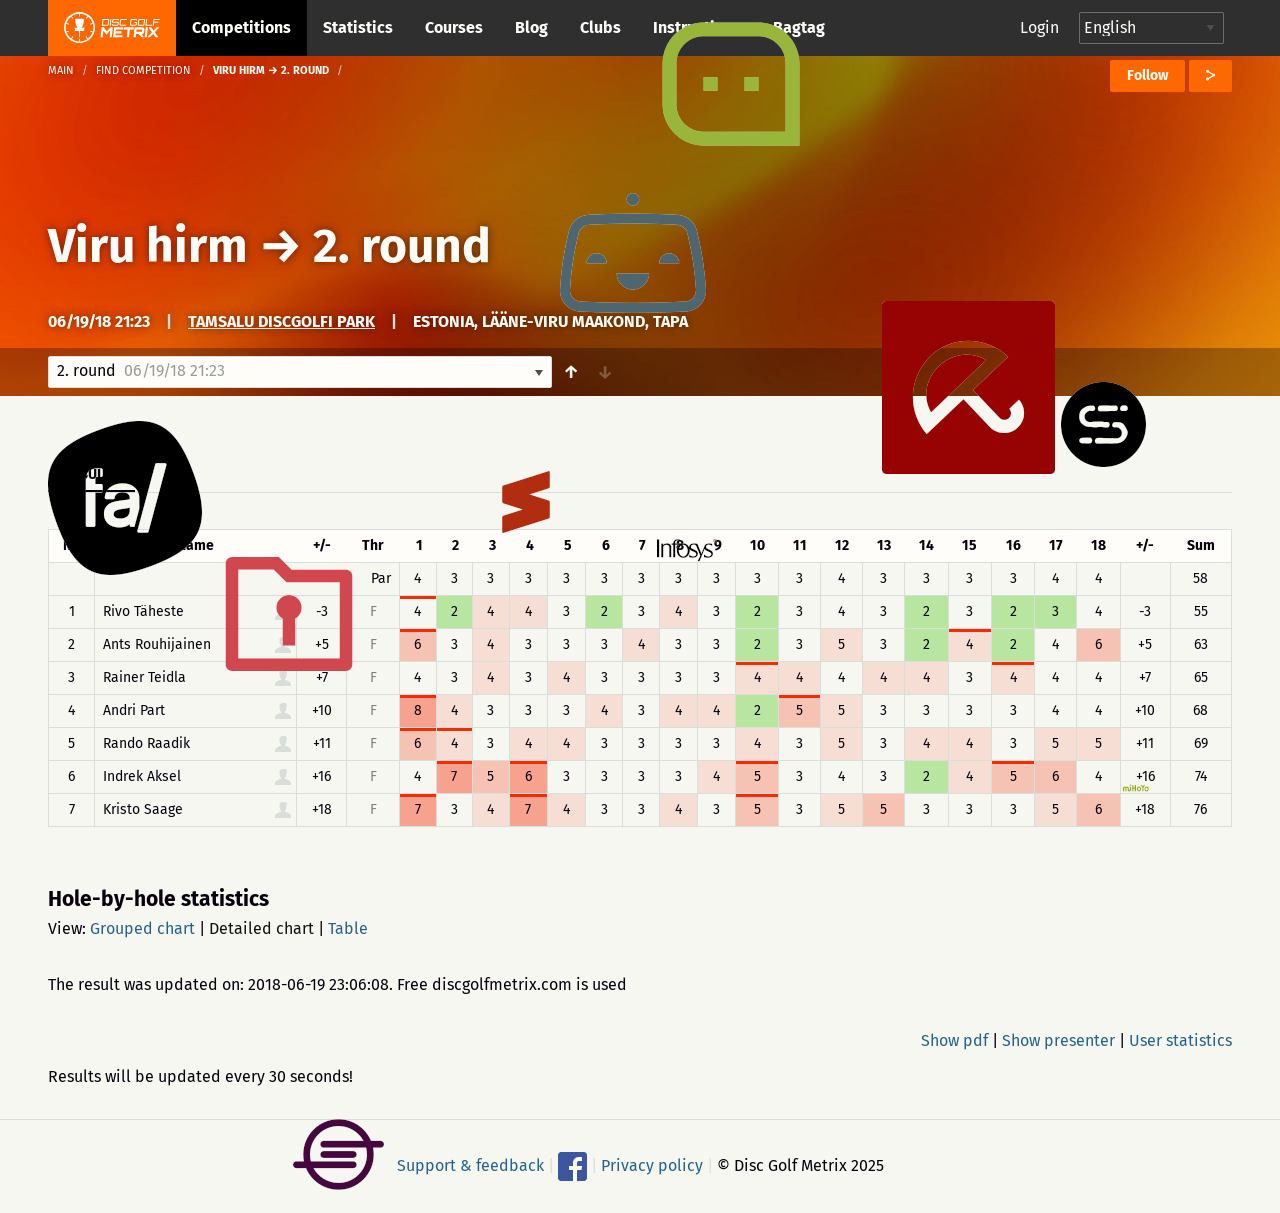 This screenshot has height=1213, width=1280. Describe the element at coordinates (968, 387) in the screenshot. I see `open avira antivirus software` at that location.